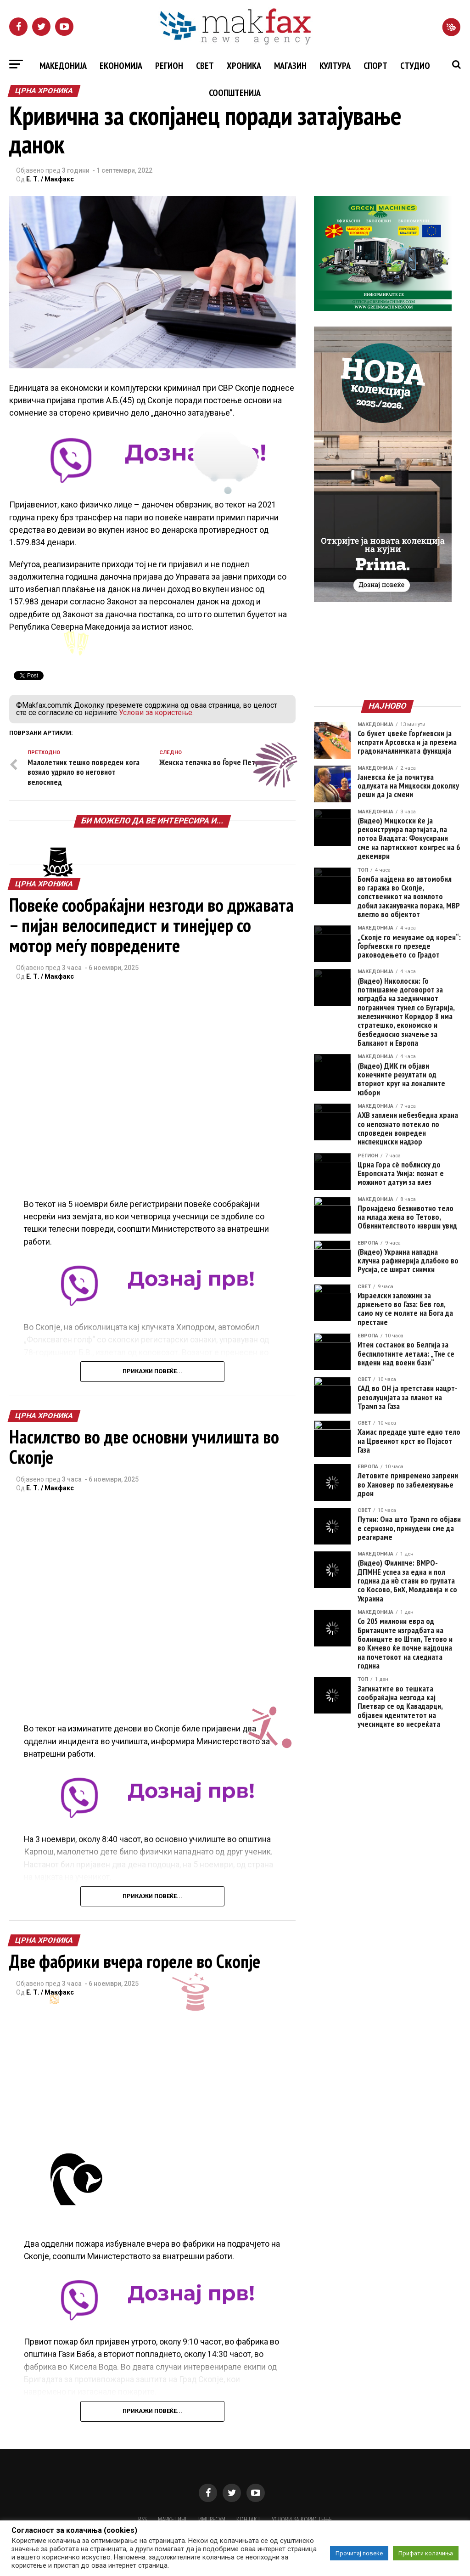 The width and height of the screenshot is (470, 2576). I want to click on a monster or creature ability indicator, so click(76, 2179).